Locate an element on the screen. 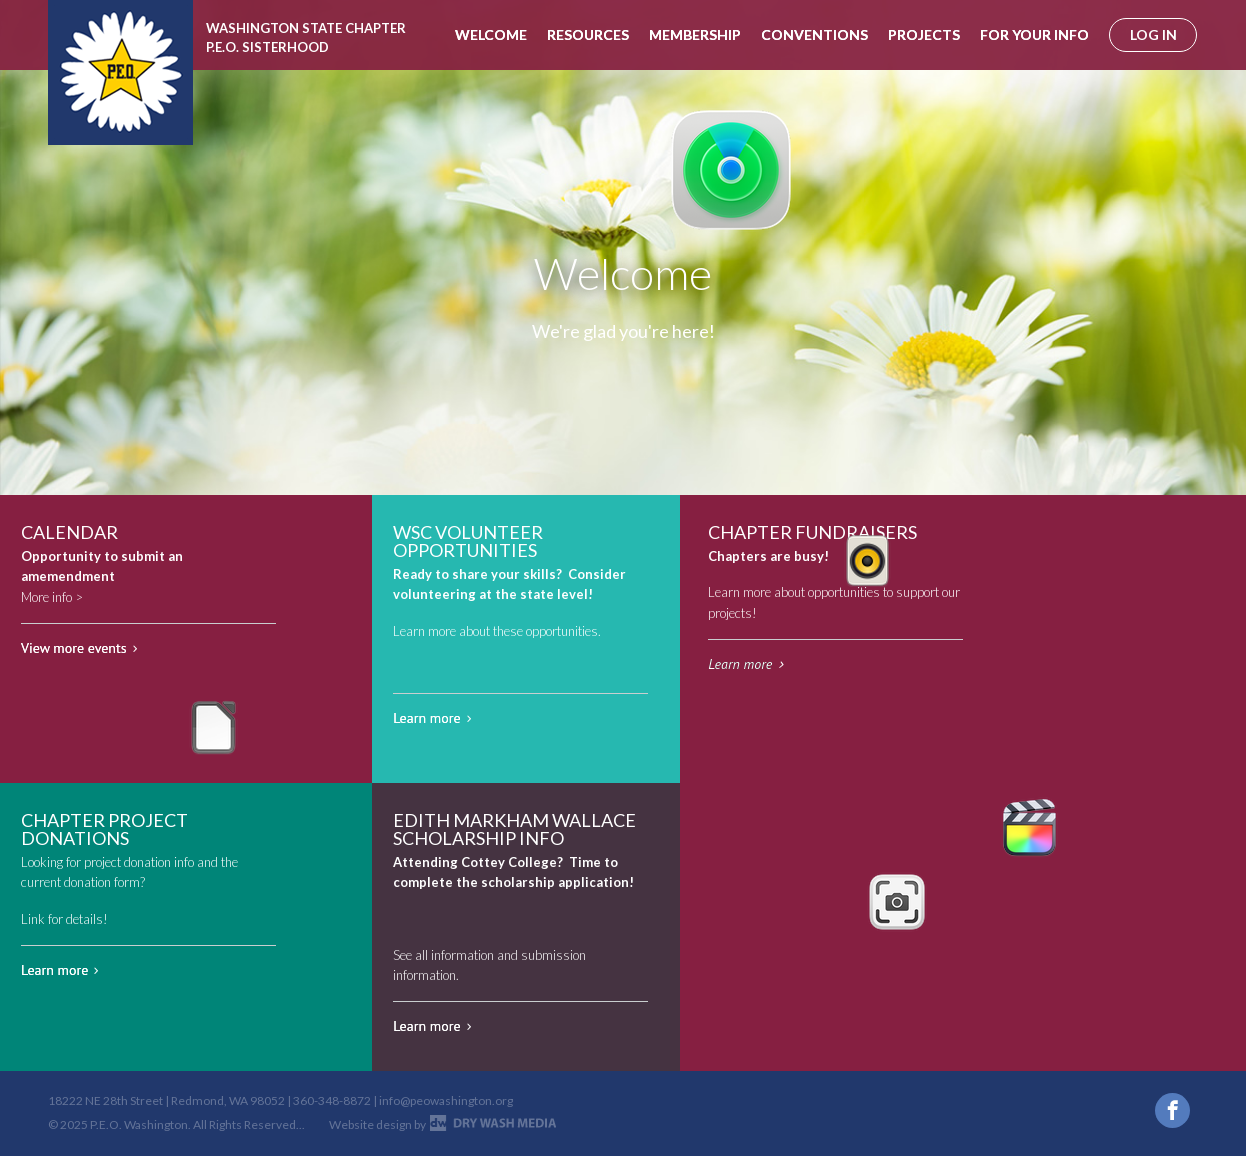  open the screenshot app is located at coordinates (897, 902).